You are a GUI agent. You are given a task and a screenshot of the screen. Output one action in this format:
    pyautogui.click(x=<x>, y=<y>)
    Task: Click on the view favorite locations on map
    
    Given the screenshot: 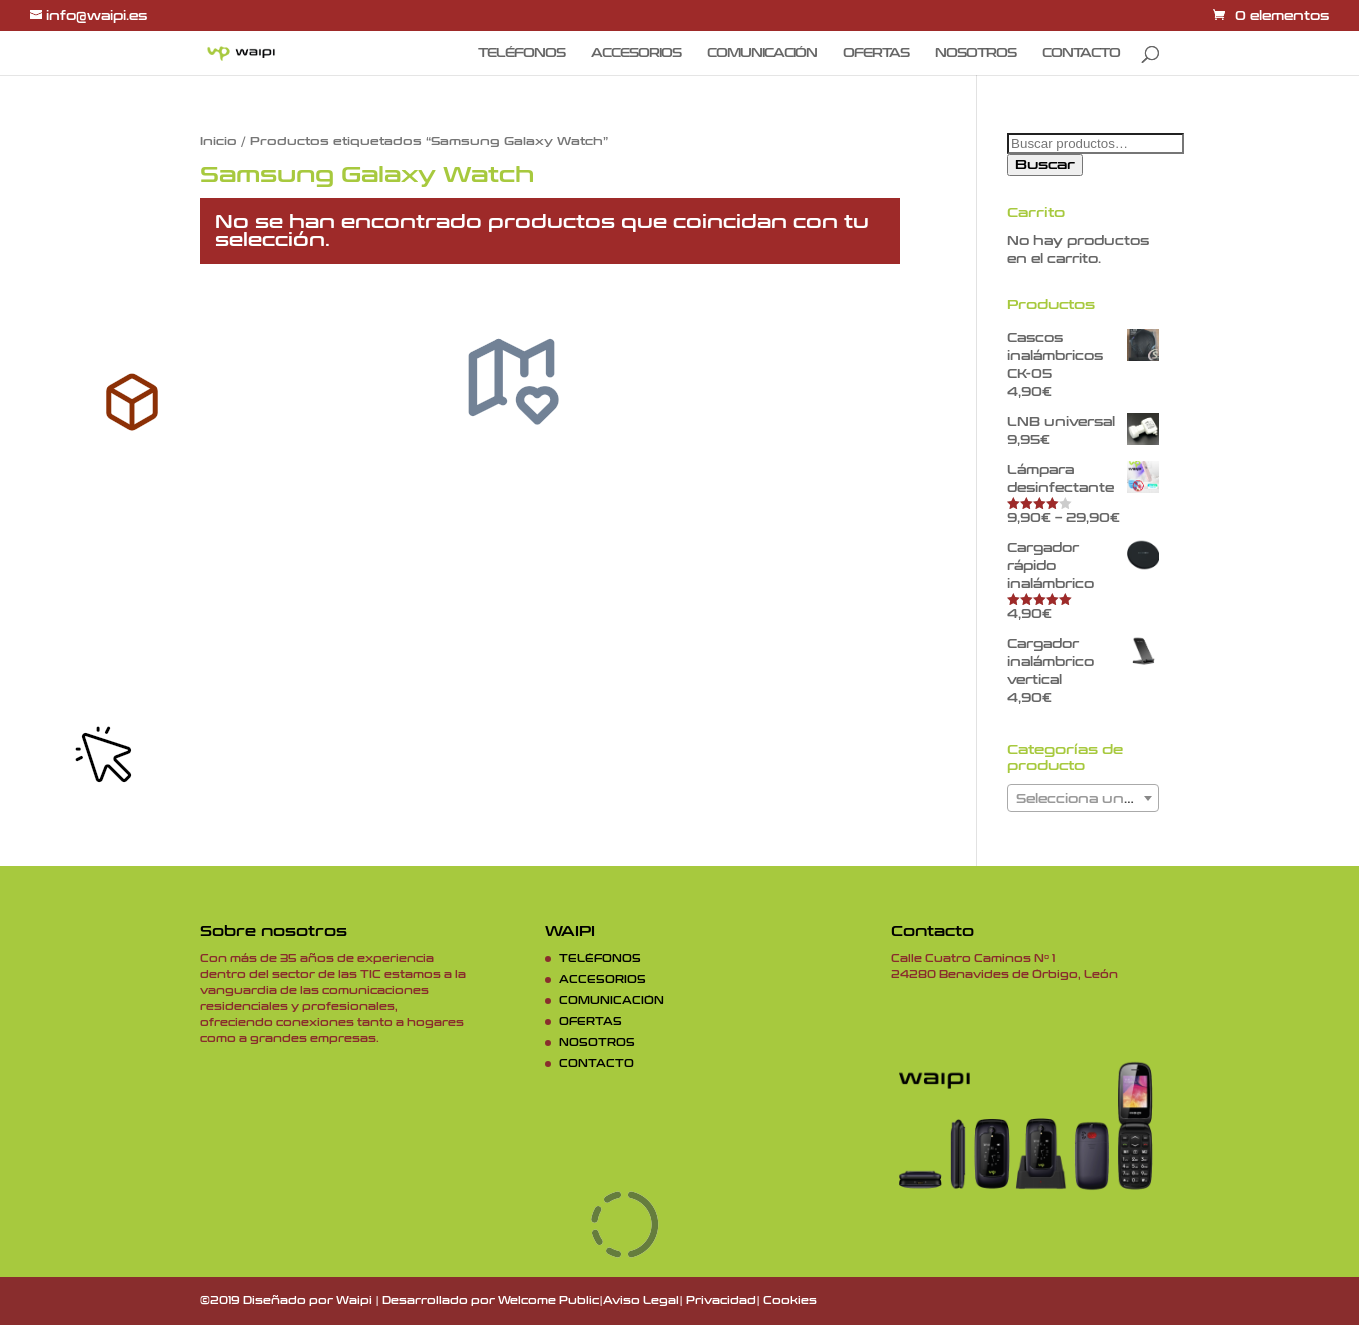 What is the action you would take?
    pyautogui.click(x=511, y=377)
    